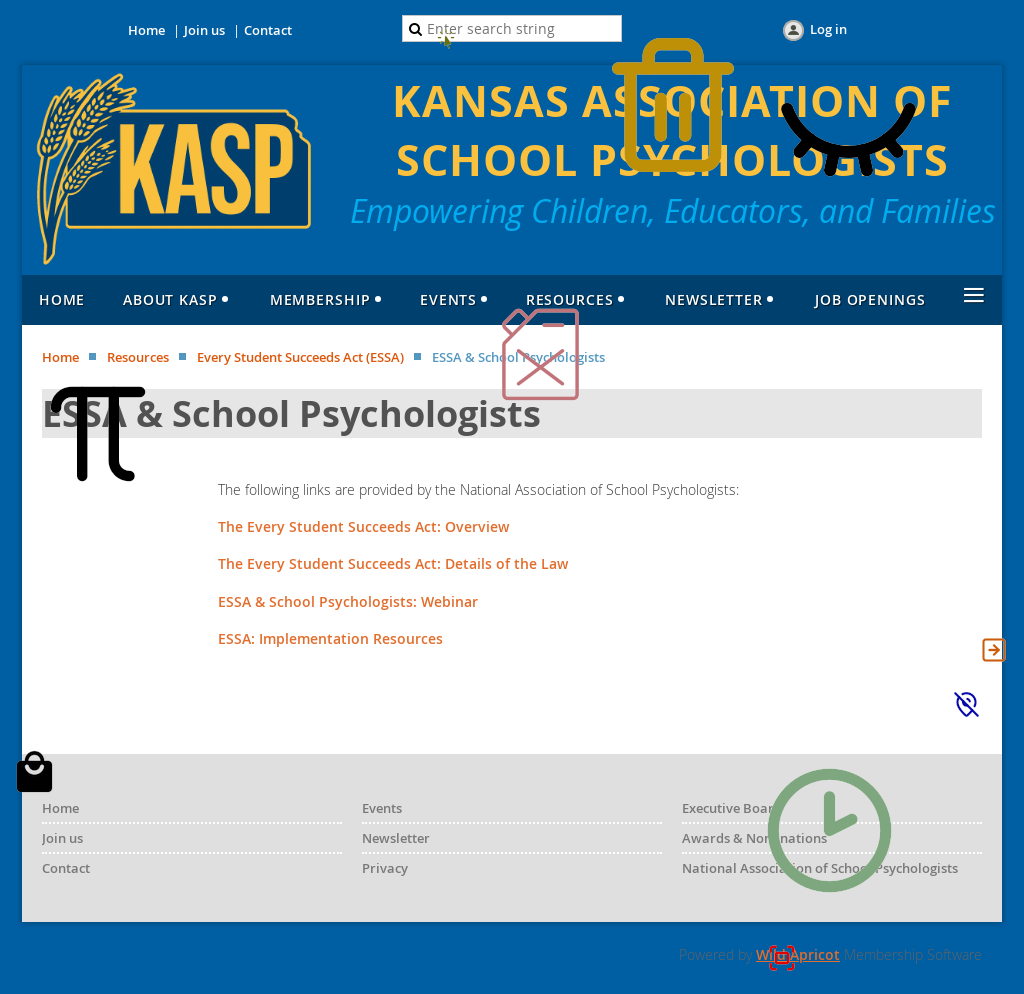 This screenshot has width=1024, height=994. What do you see at coordinates (540, 354) in the screenshot?
I see `indicates fuel or gas station nearby` at bounding box center [540, 354].